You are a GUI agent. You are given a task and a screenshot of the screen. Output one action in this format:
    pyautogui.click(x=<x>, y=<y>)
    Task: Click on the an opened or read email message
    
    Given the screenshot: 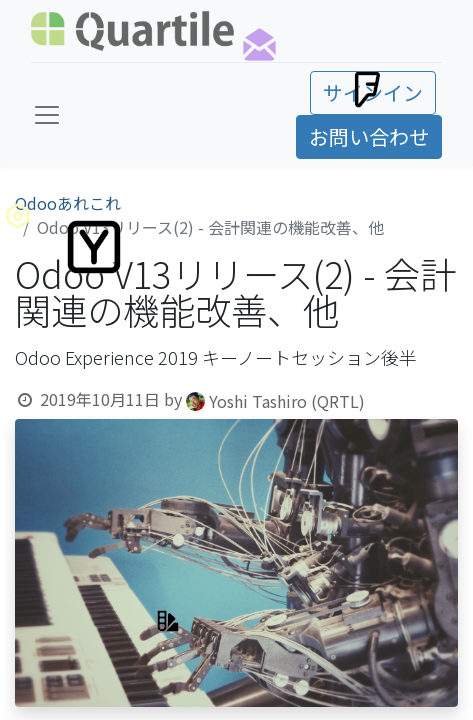 What is the action you would take?
    pyautogui.click(x=259, y=44)
    